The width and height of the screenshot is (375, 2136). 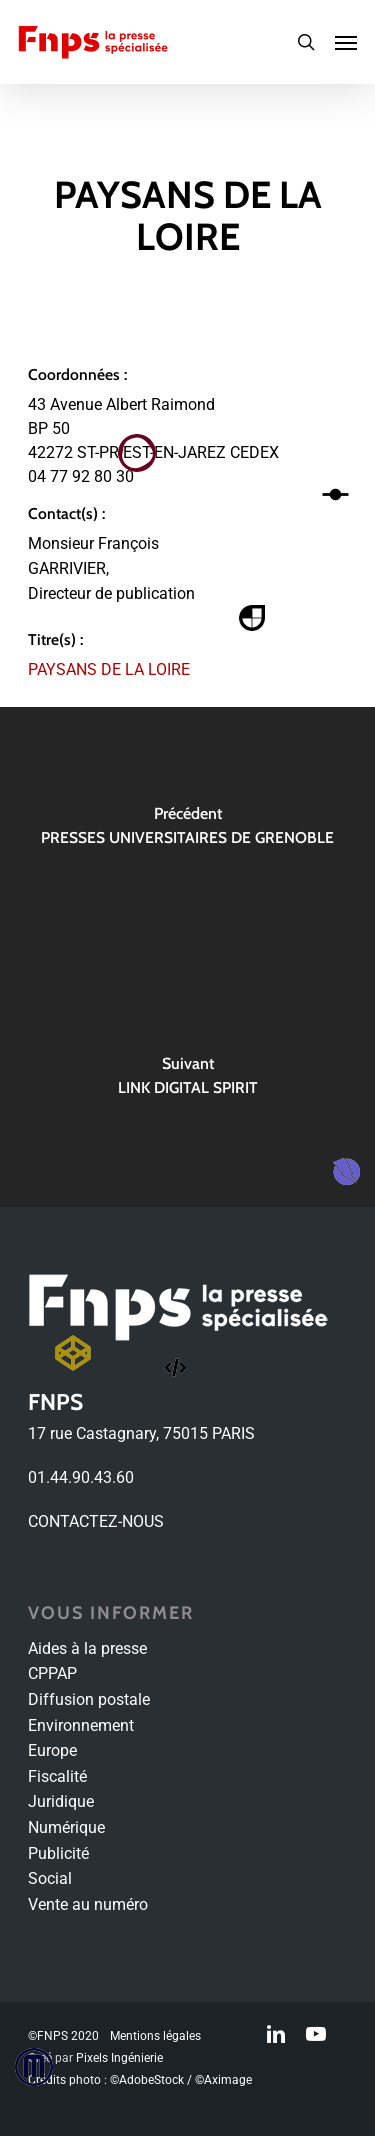 I want to click on devbox logo - a development environment tool, so click(x=175, y=1367).